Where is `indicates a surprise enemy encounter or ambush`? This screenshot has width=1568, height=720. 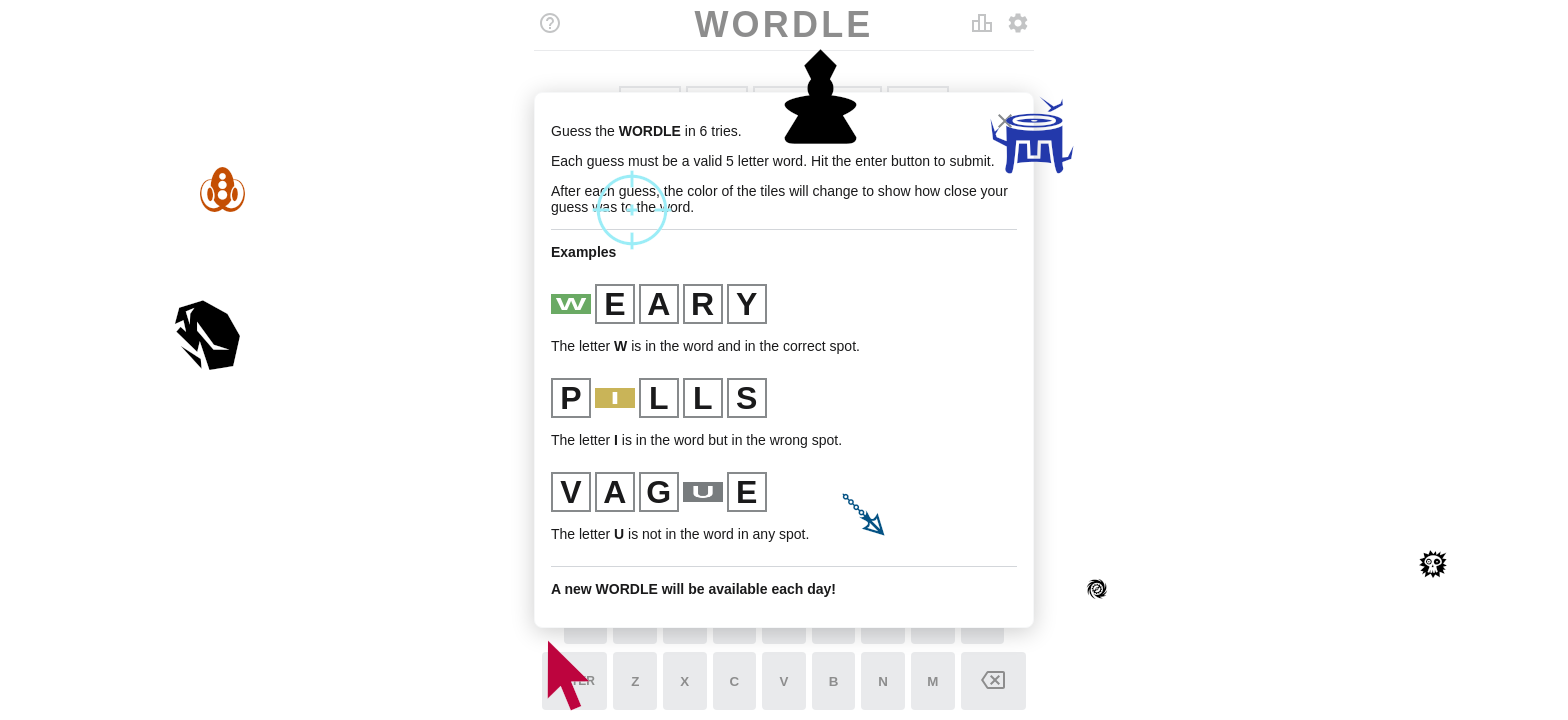
indicates a surprise enemy encounter or ambush is located at coordinates (1433, 564).